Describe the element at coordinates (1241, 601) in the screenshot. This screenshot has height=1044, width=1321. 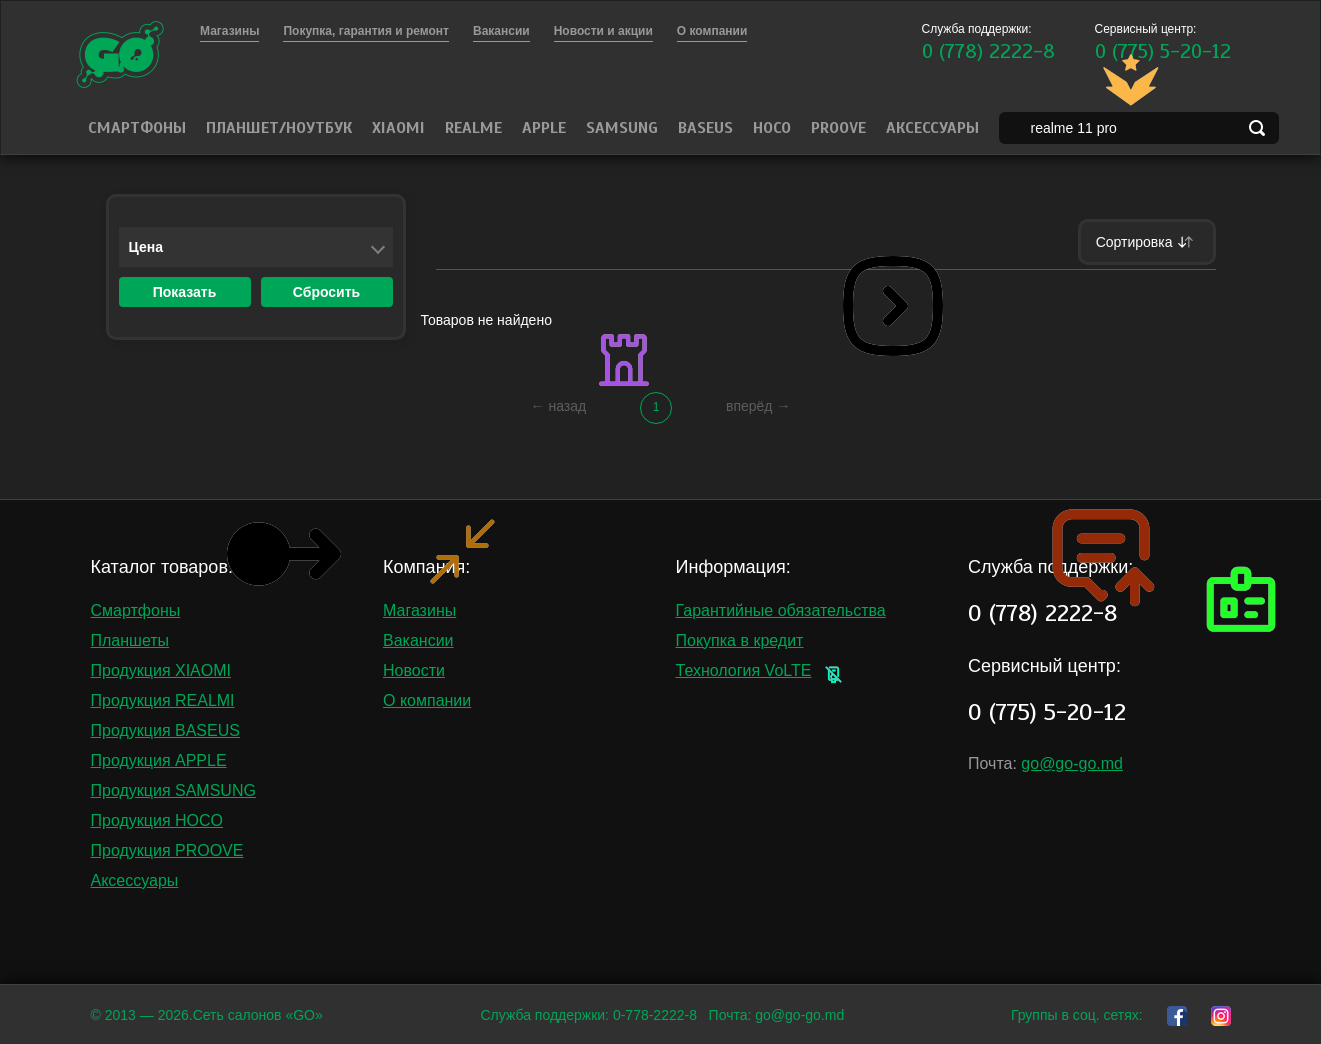
I see `view your profile or identification` at that location.